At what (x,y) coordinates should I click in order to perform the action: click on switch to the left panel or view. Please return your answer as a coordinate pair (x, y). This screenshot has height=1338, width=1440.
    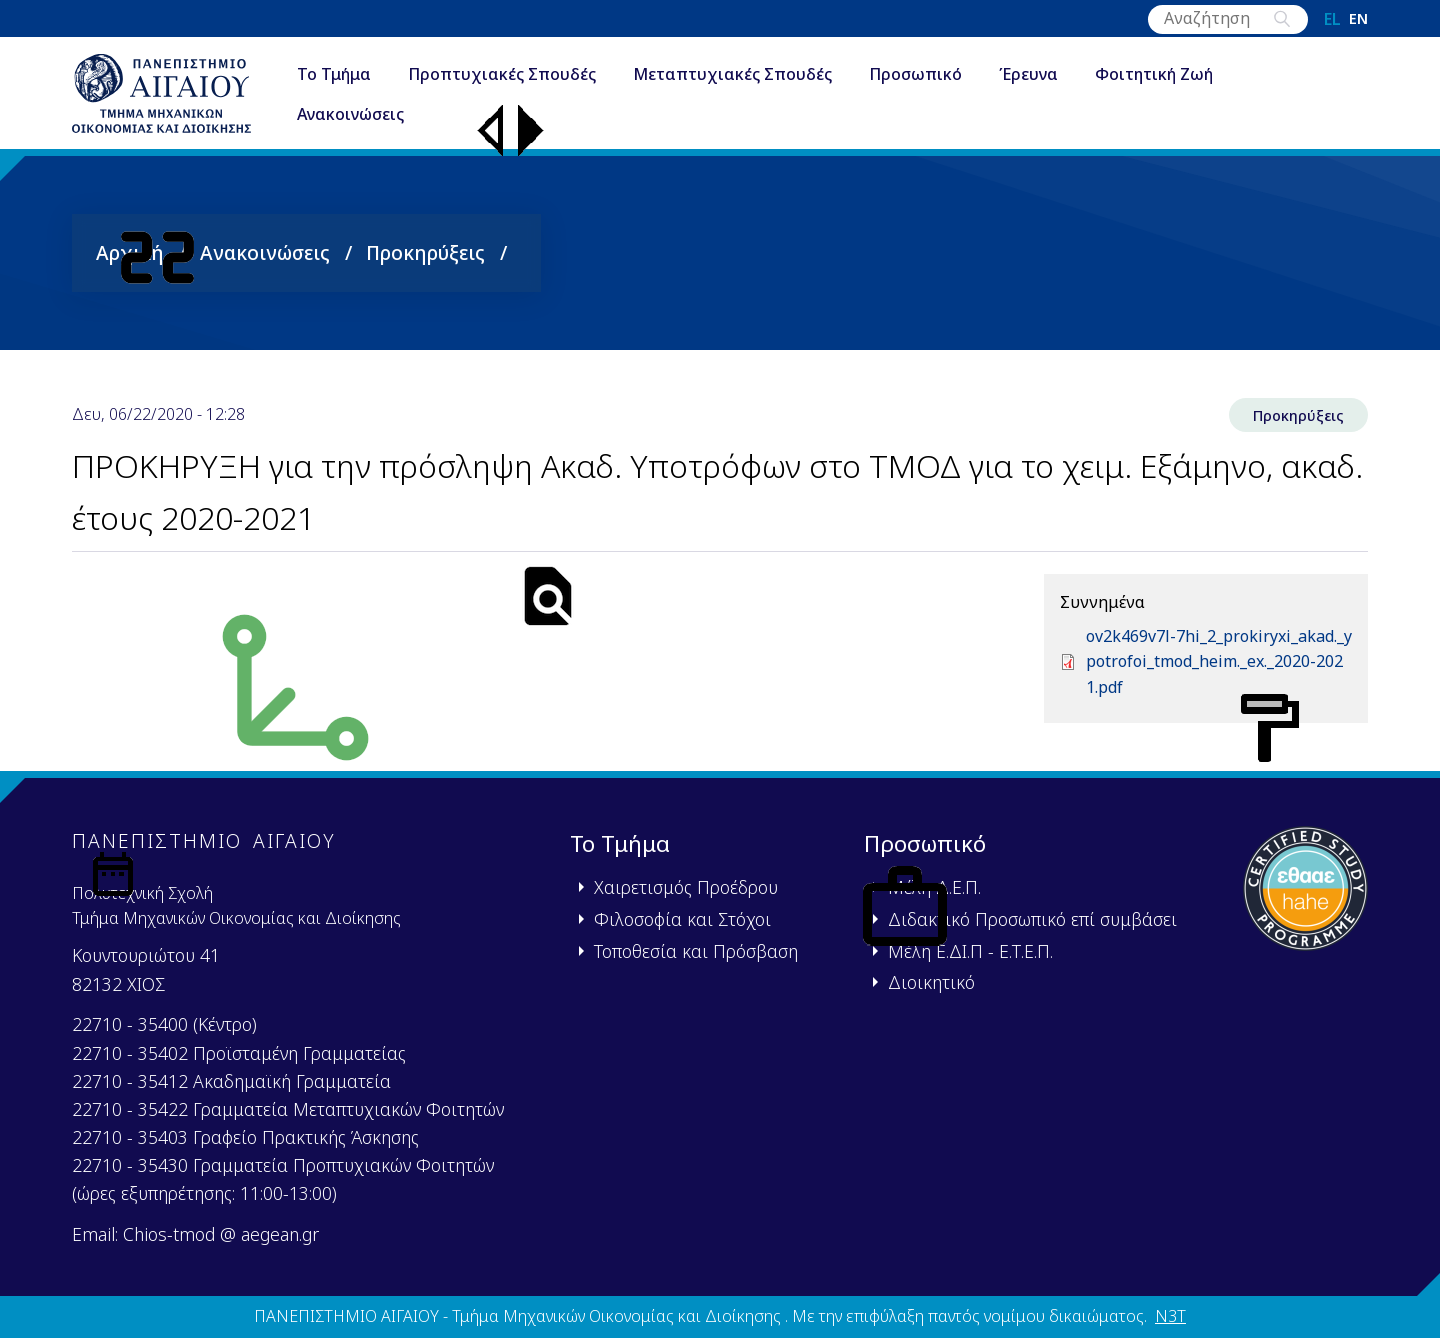
    Looking at the image, I should click on (510, 130).